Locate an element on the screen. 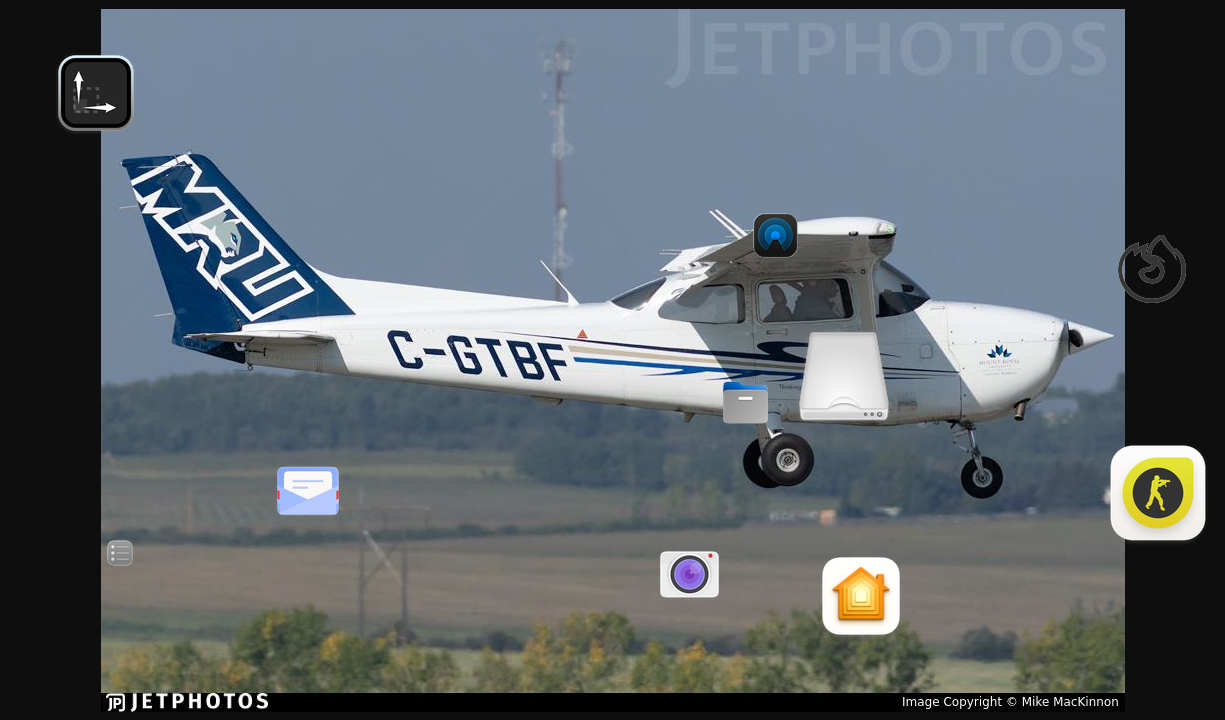 The image size is (1225, 720). launch counter-strike: condition zero is located at coordinates (1158, 493).